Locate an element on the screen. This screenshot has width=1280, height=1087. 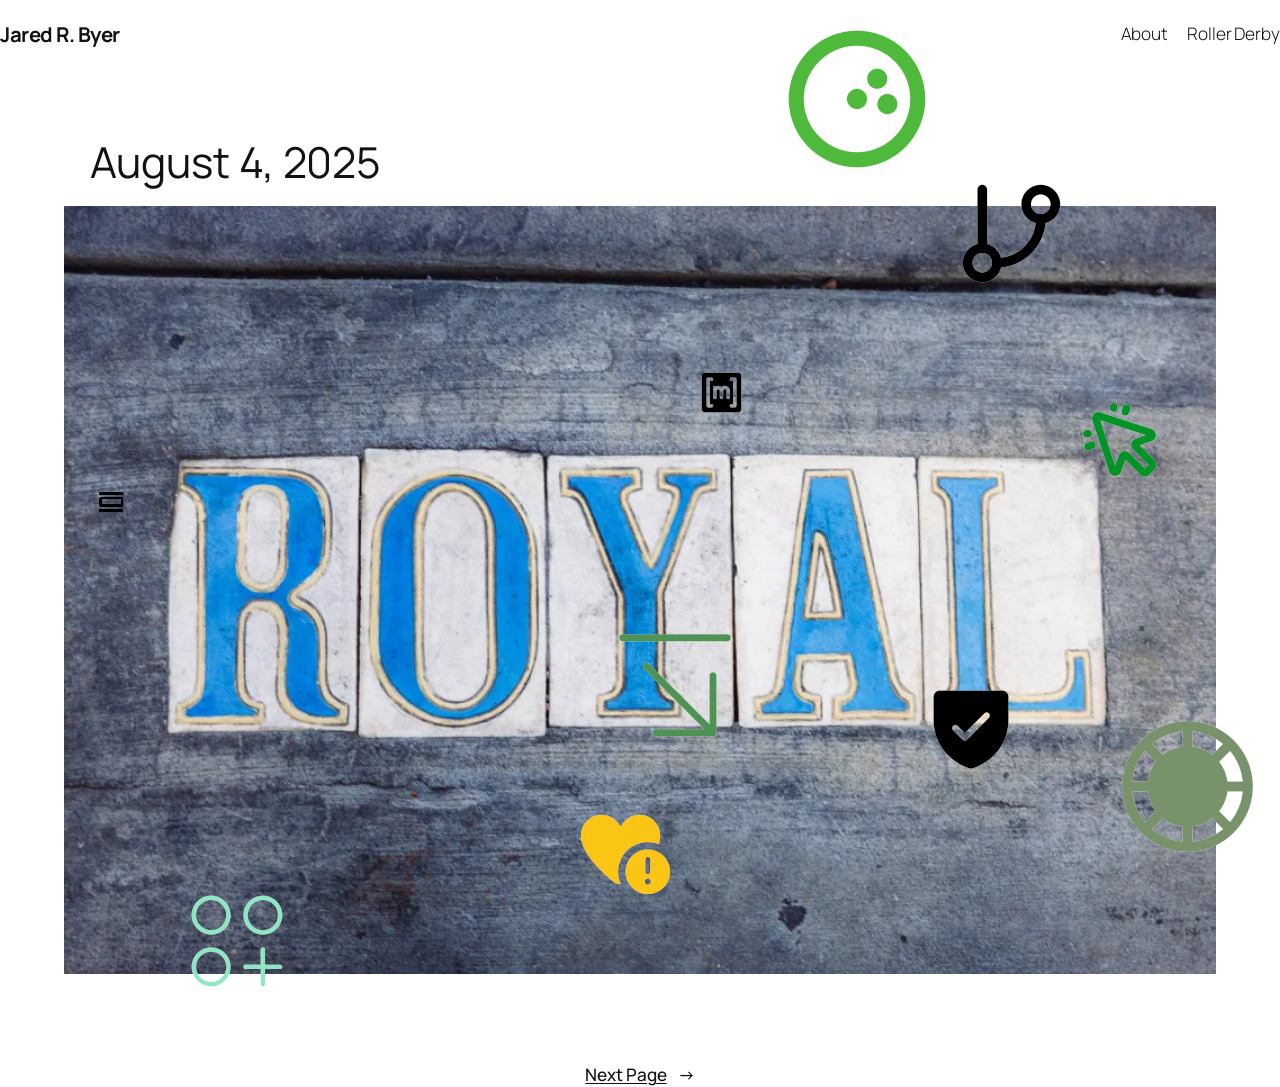
view repository branches is located at coordinates (1011, 233).